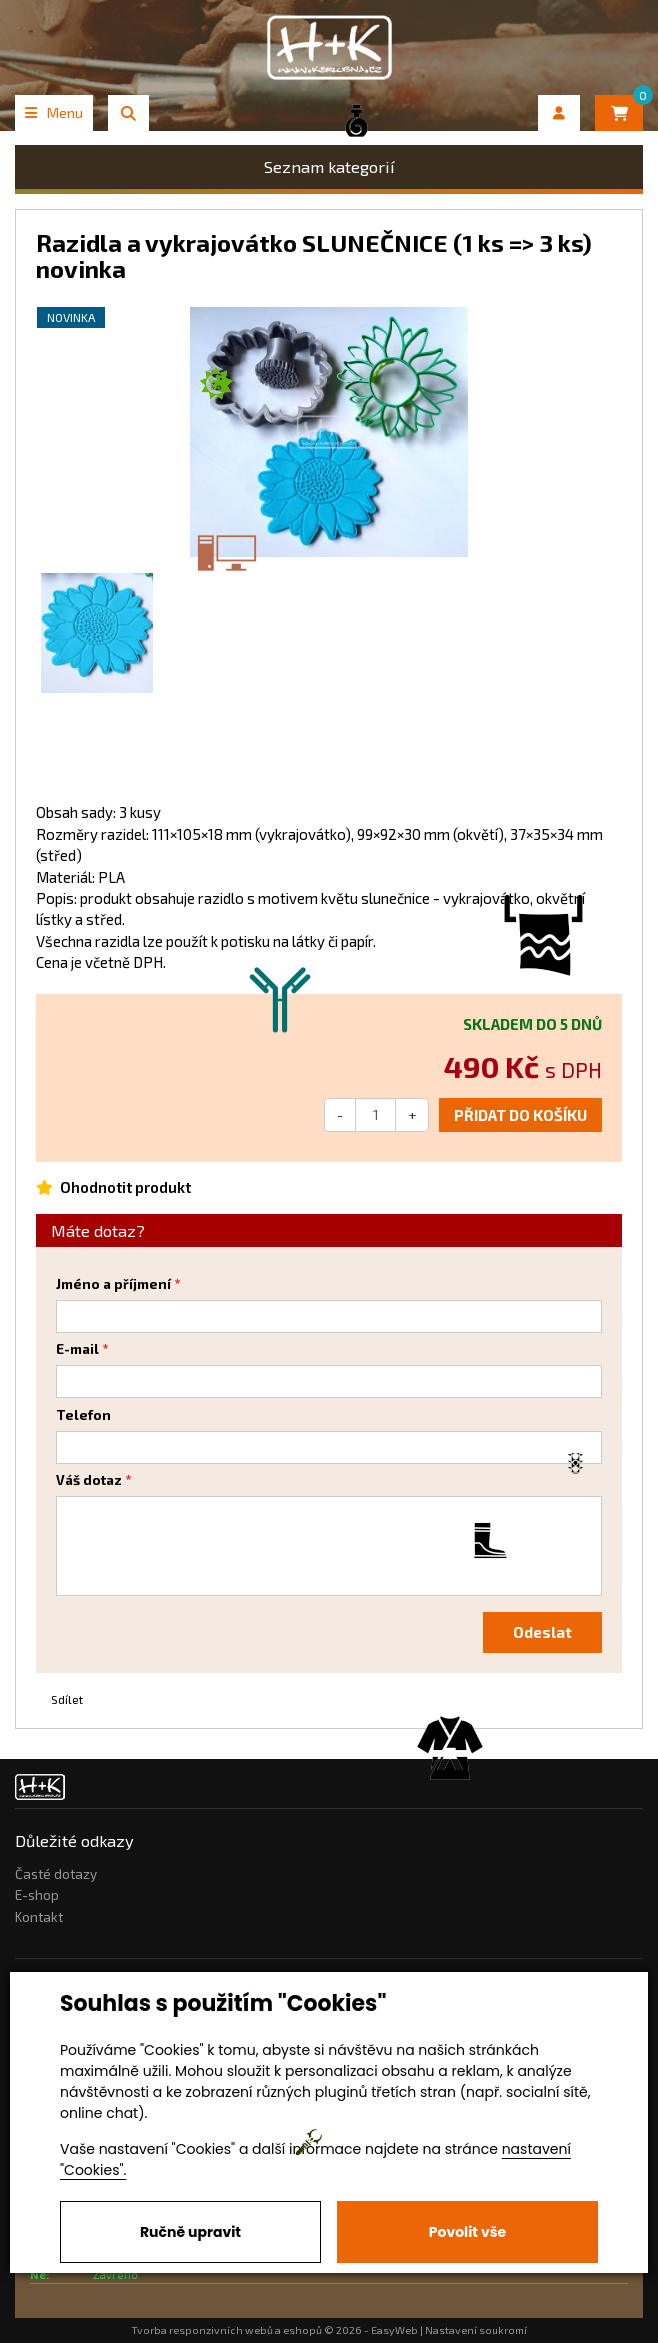  Describe the element at coordinates (575, 1463) in the screenshot. I see `indicates caution or pending status` at that location.